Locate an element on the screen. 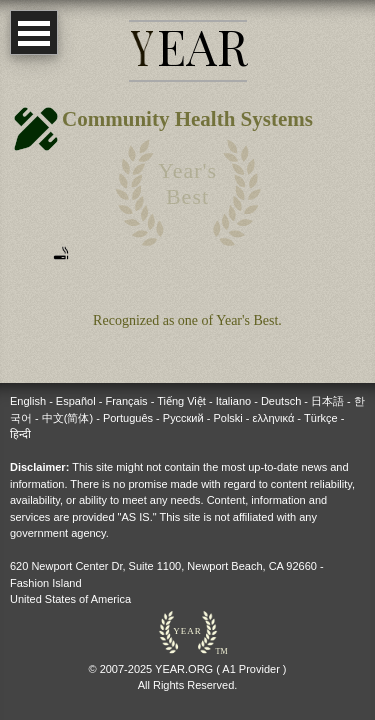  indicates a designated smoking area is located at coordinates (61, 253).